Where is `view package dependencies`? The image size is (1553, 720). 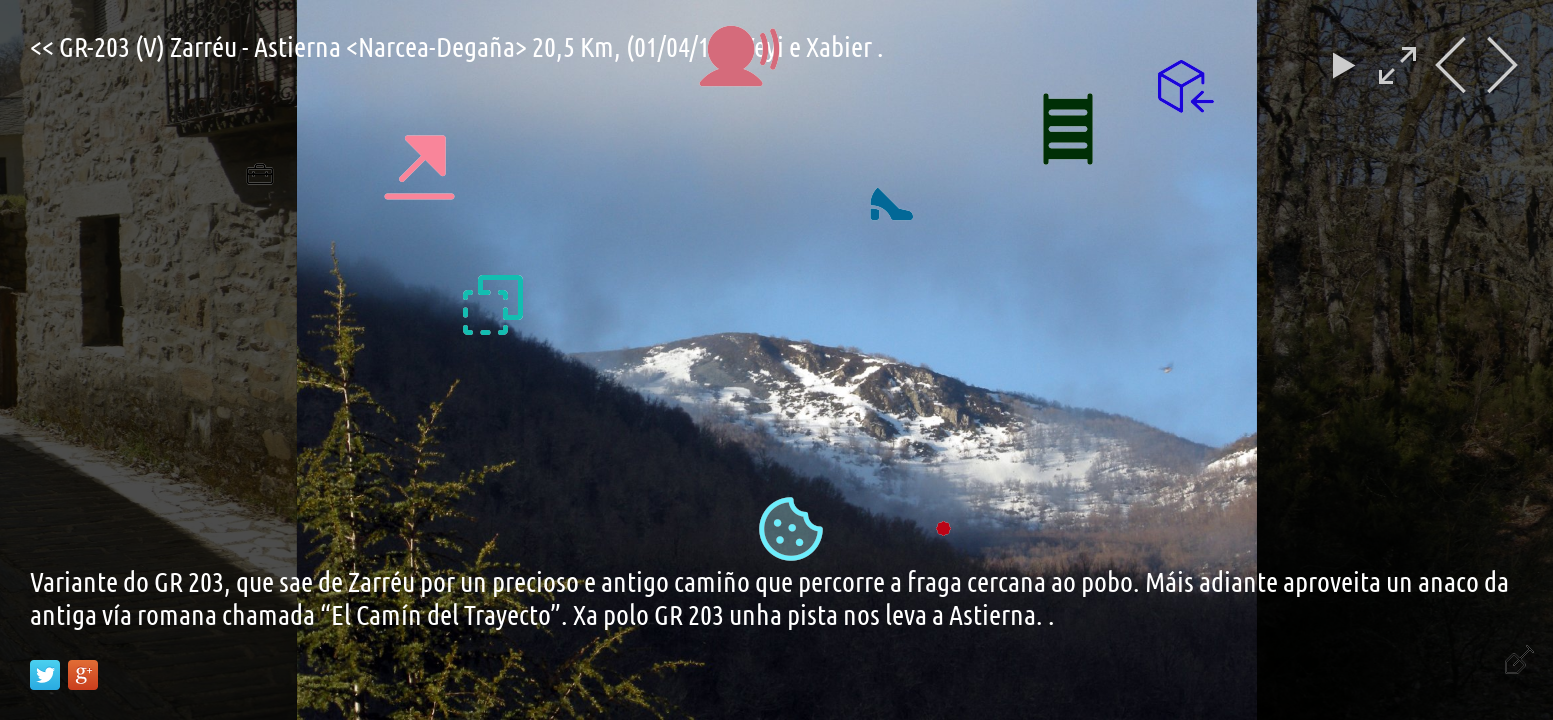
view package dependencies is located at coordinates (1186, 87).